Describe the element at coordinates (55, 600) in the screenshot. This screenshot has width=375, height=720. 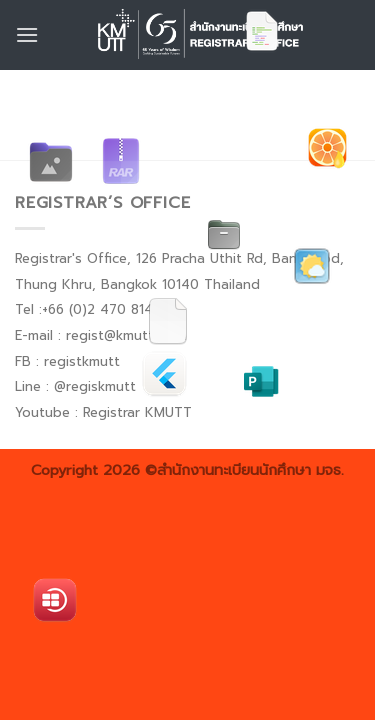
I see `open budgie window previews app` at that location.